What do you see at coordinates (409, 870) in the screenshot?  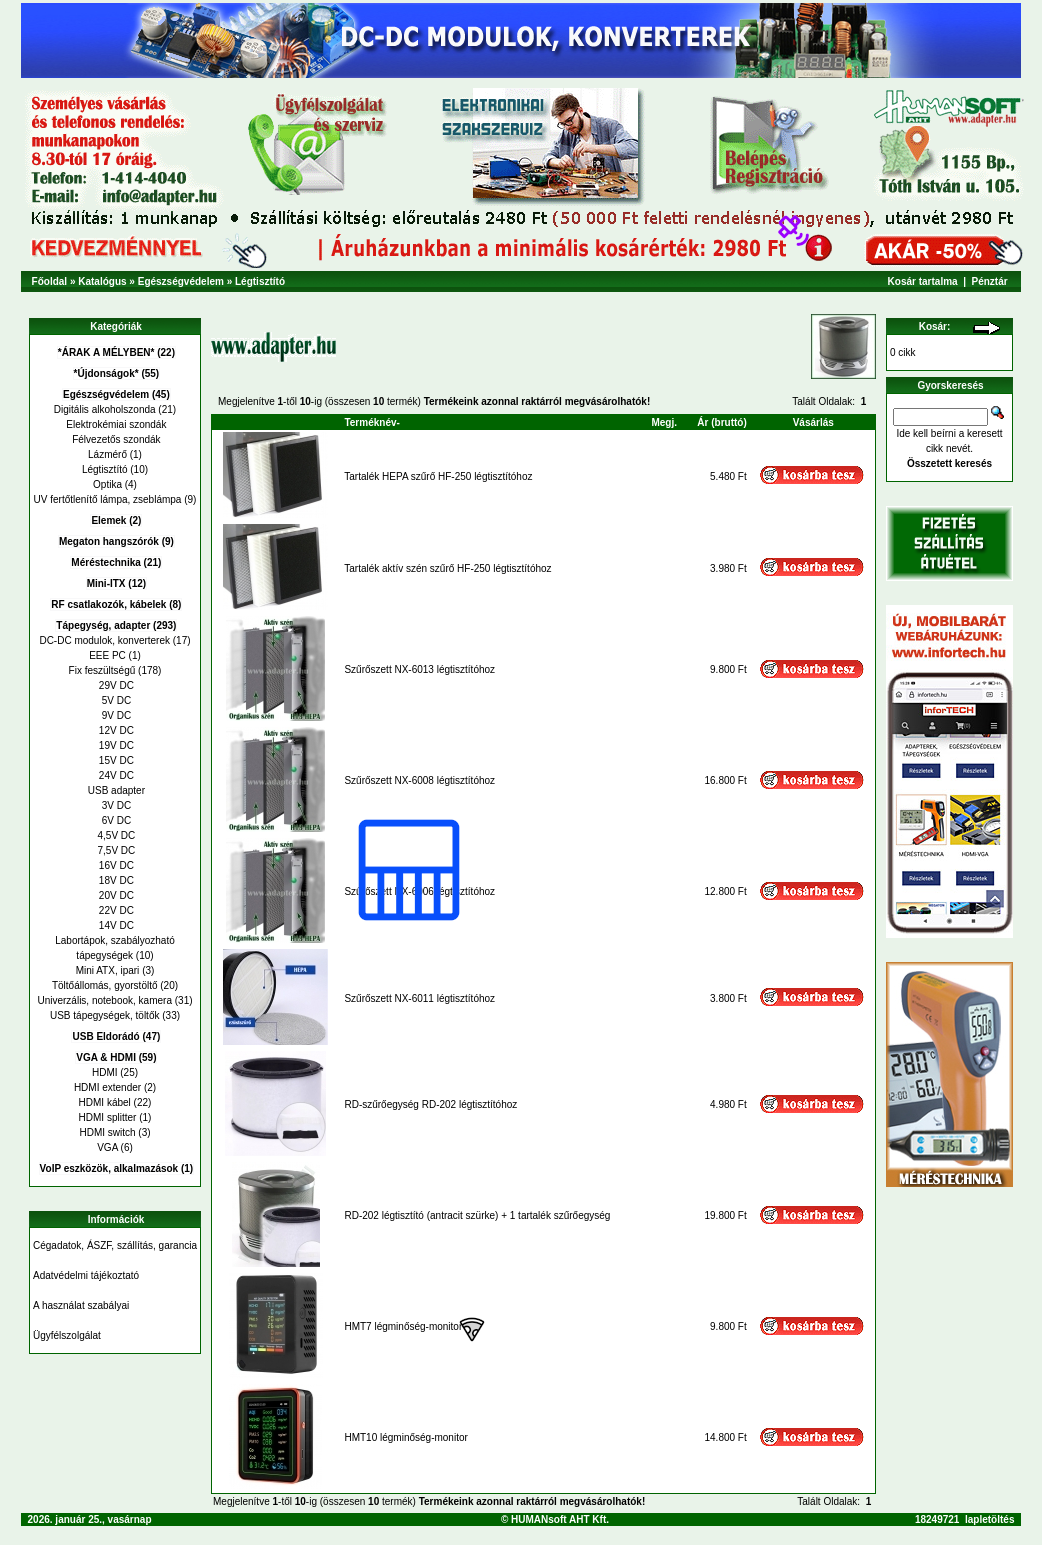 I see `toggle bottom panel visibility` at bounding box center [409, 870].